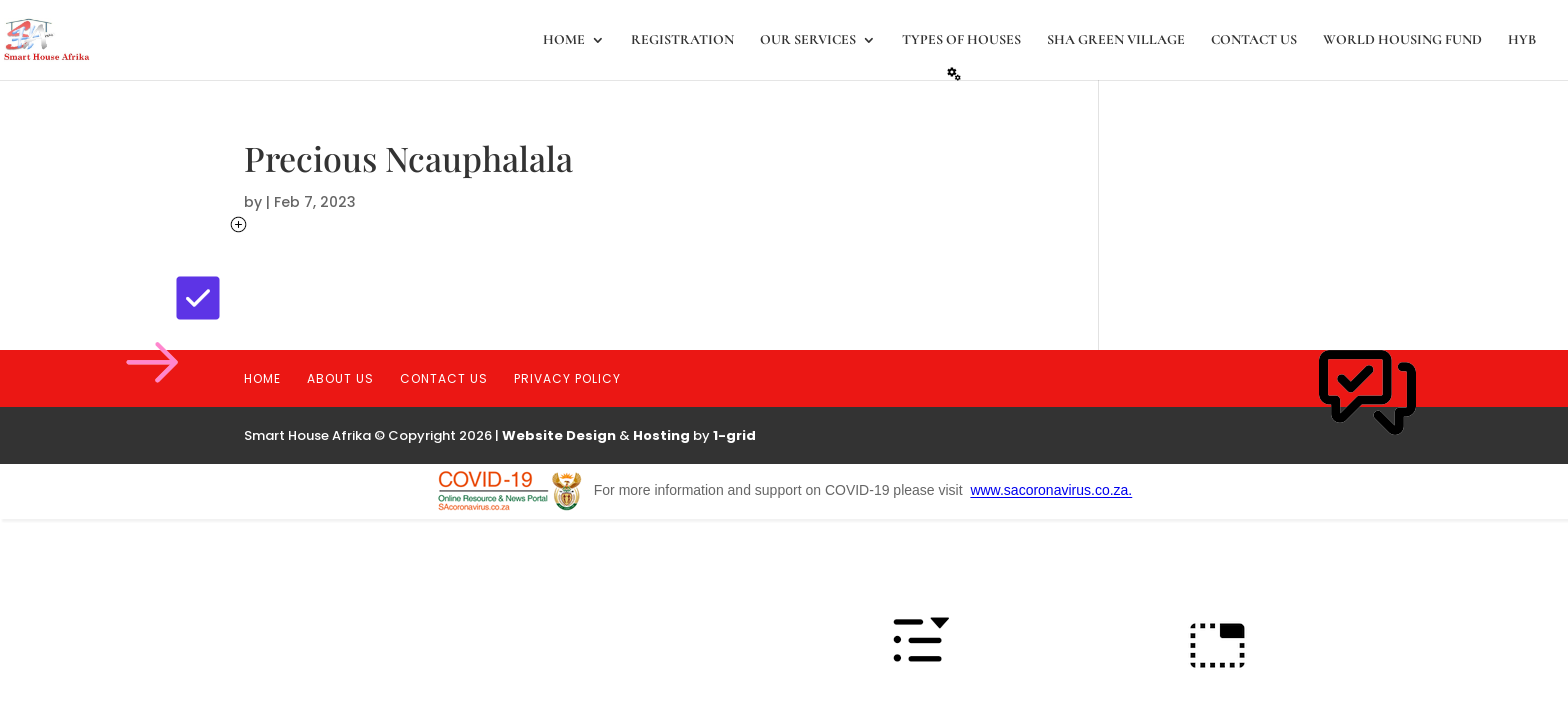 The image size is (1568, 720). What do you see at coordinates (1217, 645) in the screenshot?
I see `an inactive or background browser tab` at bounding box center [1217, 645].